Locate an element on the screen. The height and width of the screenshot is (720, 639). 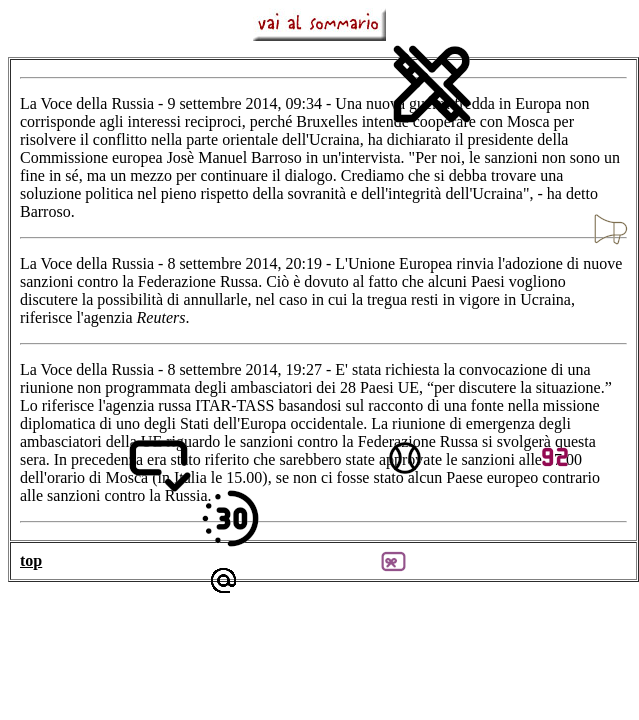
displays the number 92 as a badge or counter is located at coordinates (555, 457).